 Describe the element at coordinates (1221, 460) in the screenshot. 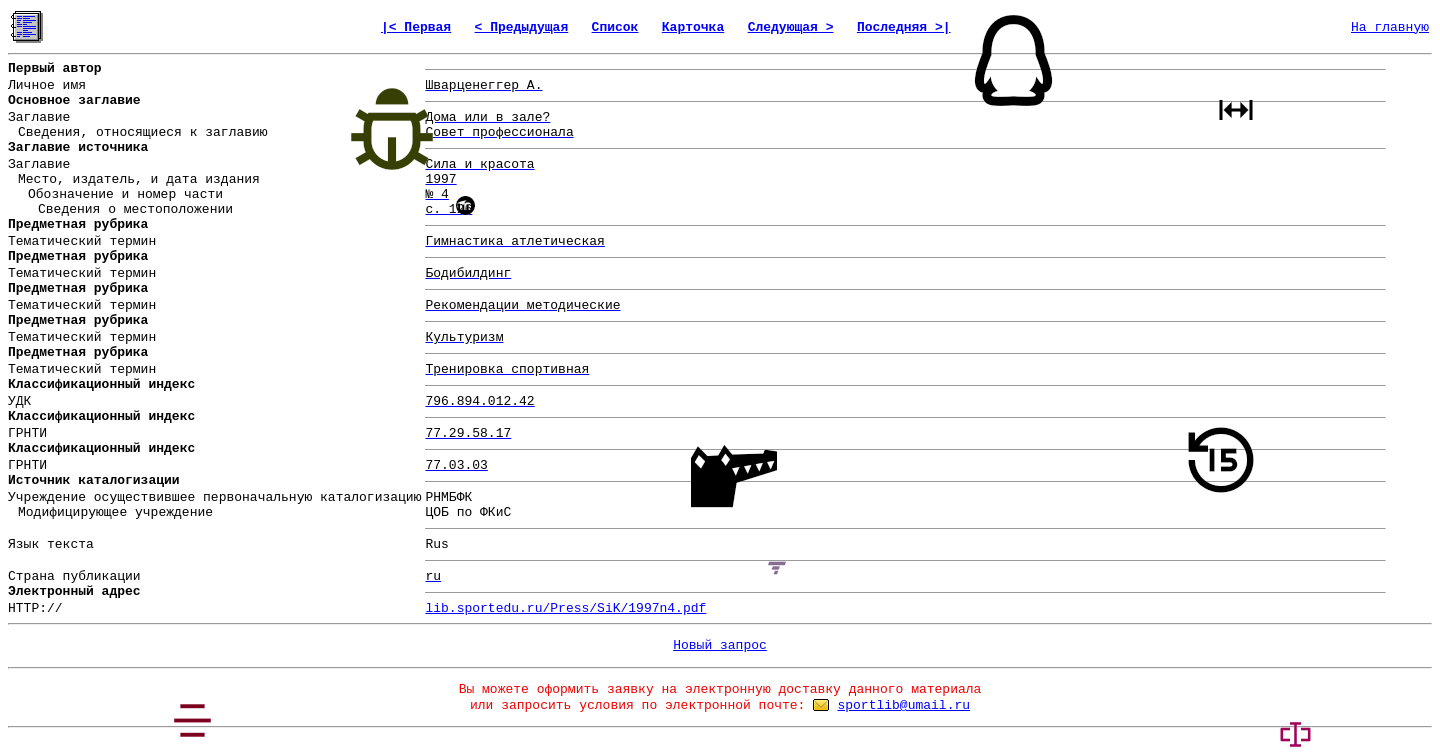

I see `rewind 15 seconds` at that location.